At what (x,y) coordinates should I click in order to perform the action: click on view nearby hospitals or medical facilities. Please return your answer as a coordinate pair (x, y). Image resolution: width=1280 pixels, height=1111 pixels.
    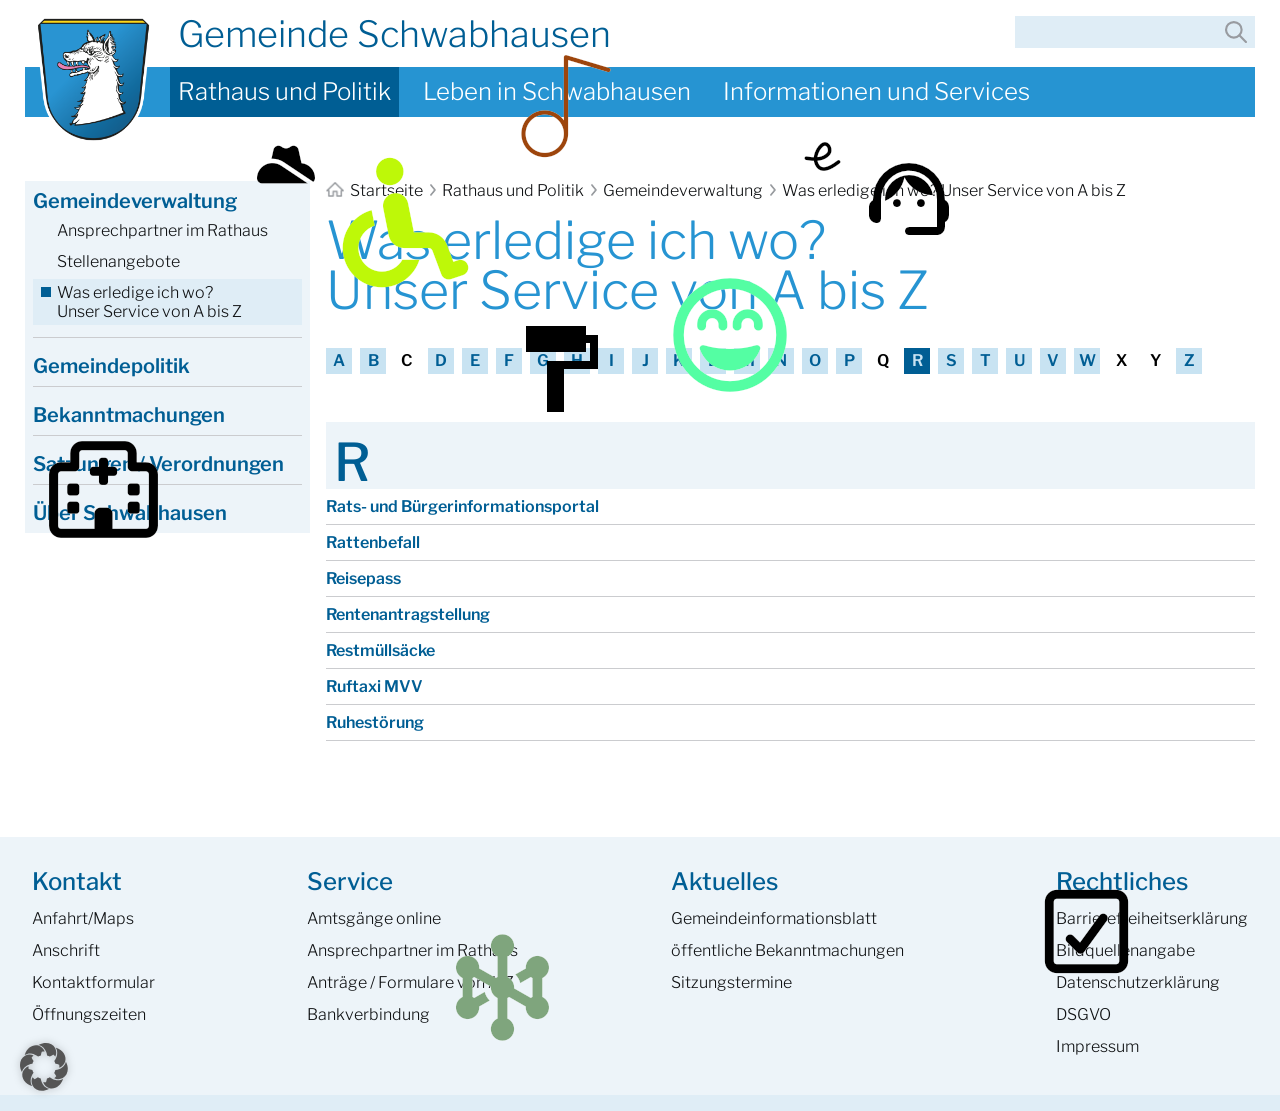
    Looking at the image, I should click on (103, 489).